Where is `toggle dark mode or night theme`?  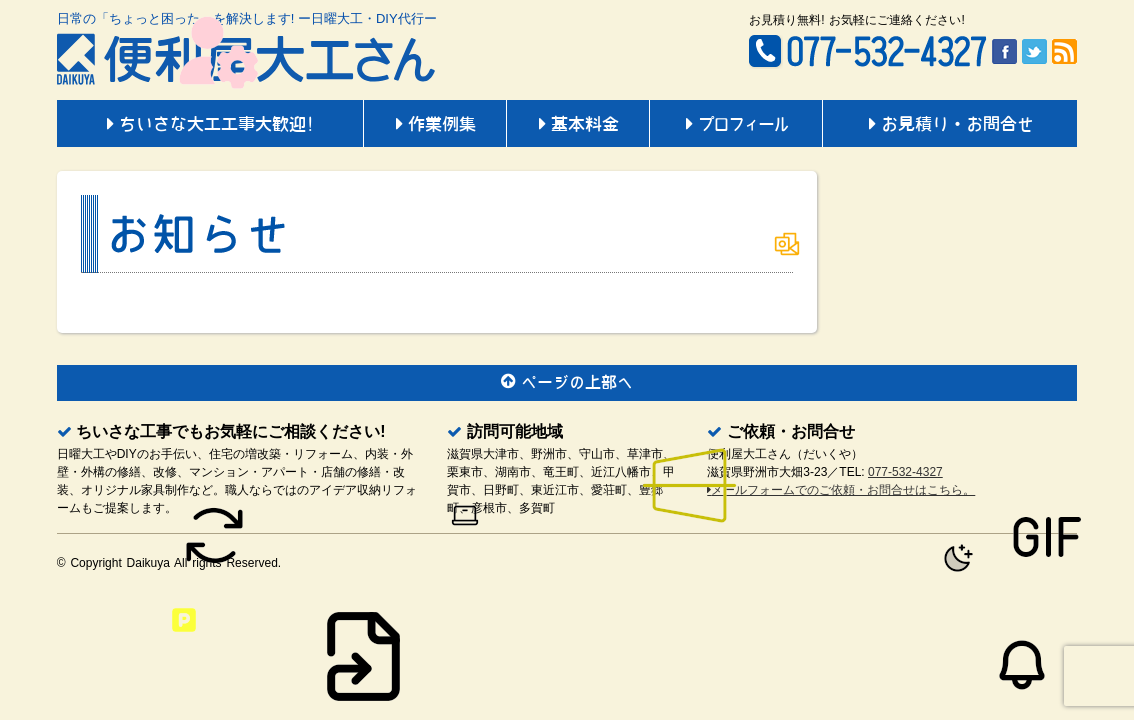
toggle dark mode or night theme is located at coordinates (957, 558).